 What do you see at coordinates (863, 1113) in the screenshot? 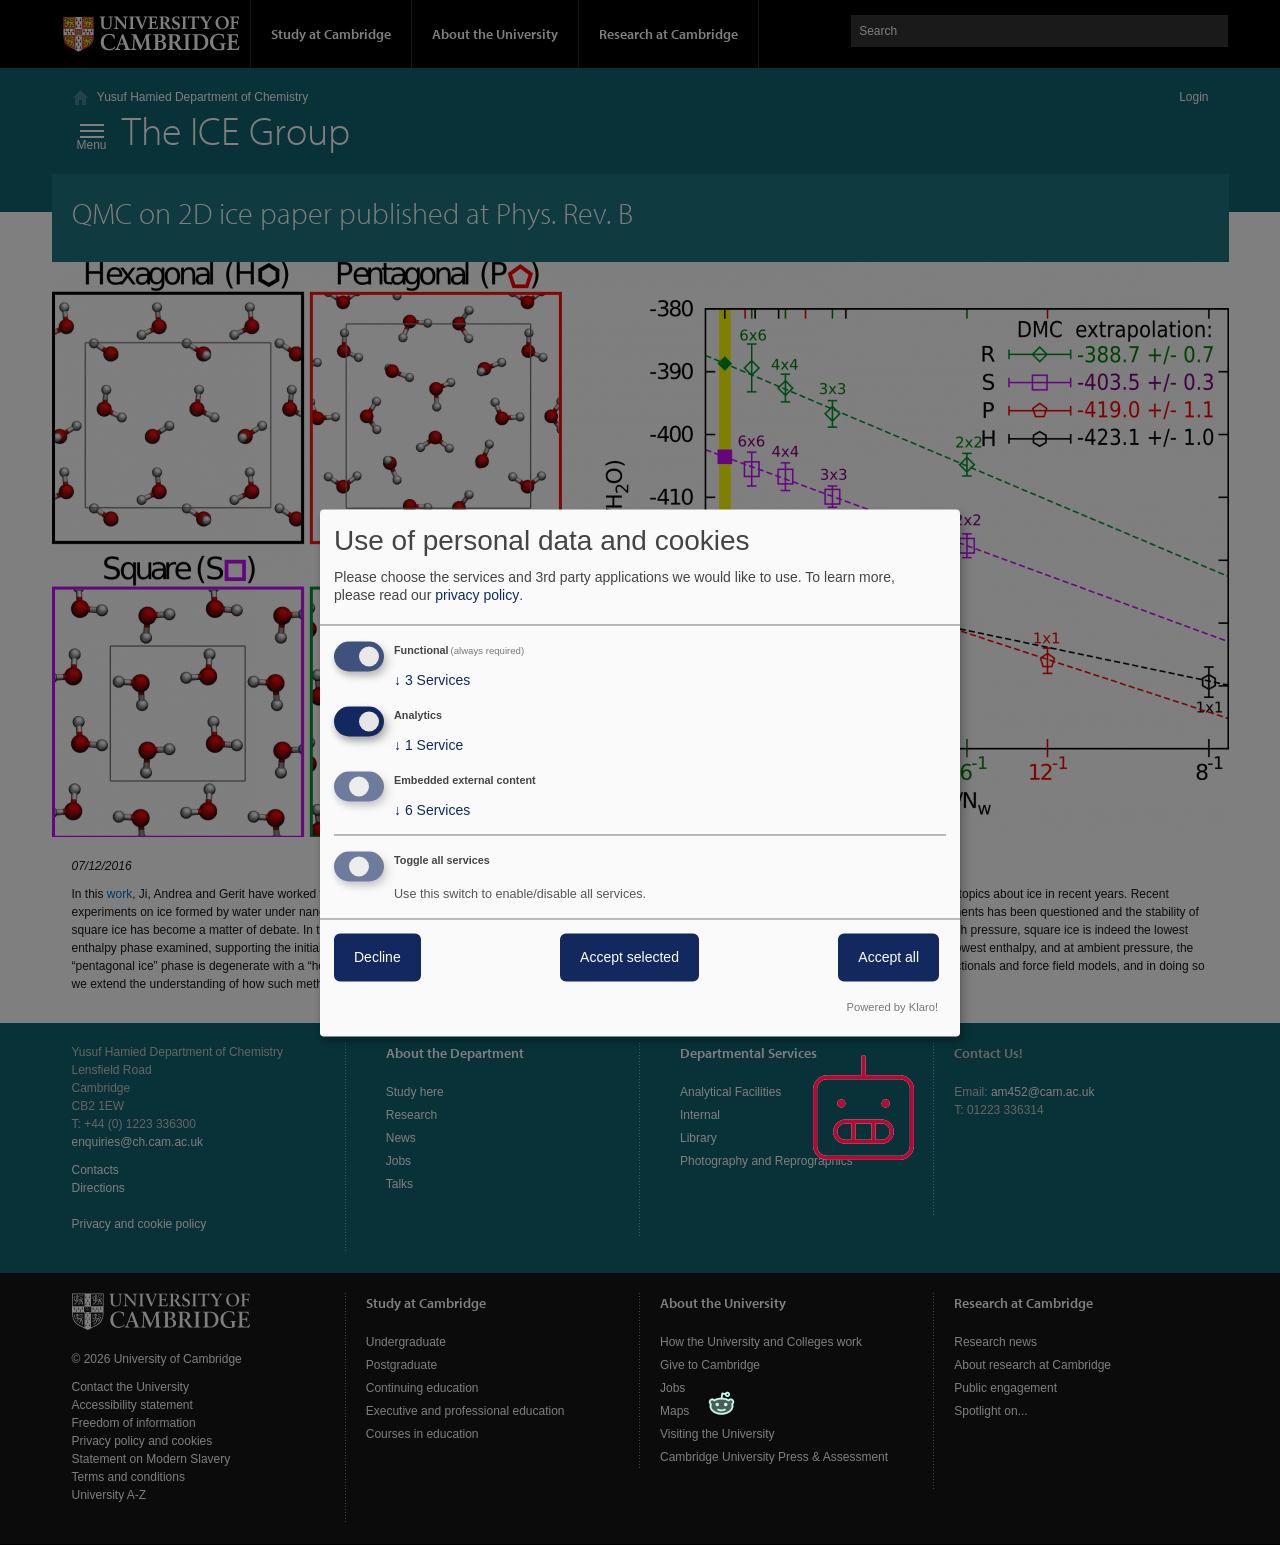
I see `access AI assistant or chatbot` at bounding box center [863, 1113].